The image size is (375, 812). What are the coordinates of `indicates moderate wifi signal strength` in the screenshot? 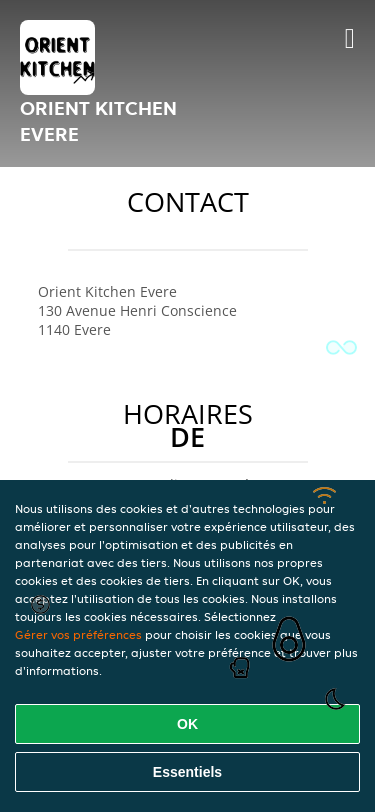 It's located at (324, 491).